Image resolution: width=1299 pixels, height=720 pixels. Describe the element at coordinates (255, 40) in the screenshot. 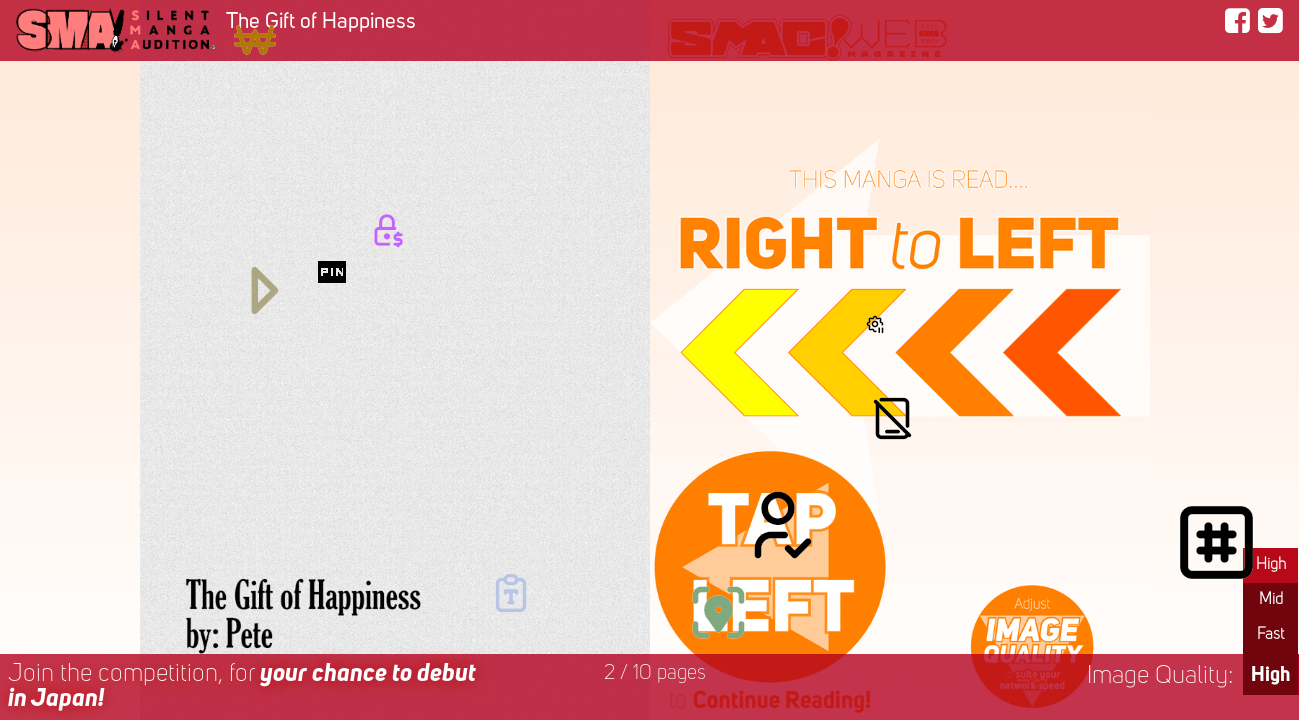

I see `indicates Korean won currency` at that location.